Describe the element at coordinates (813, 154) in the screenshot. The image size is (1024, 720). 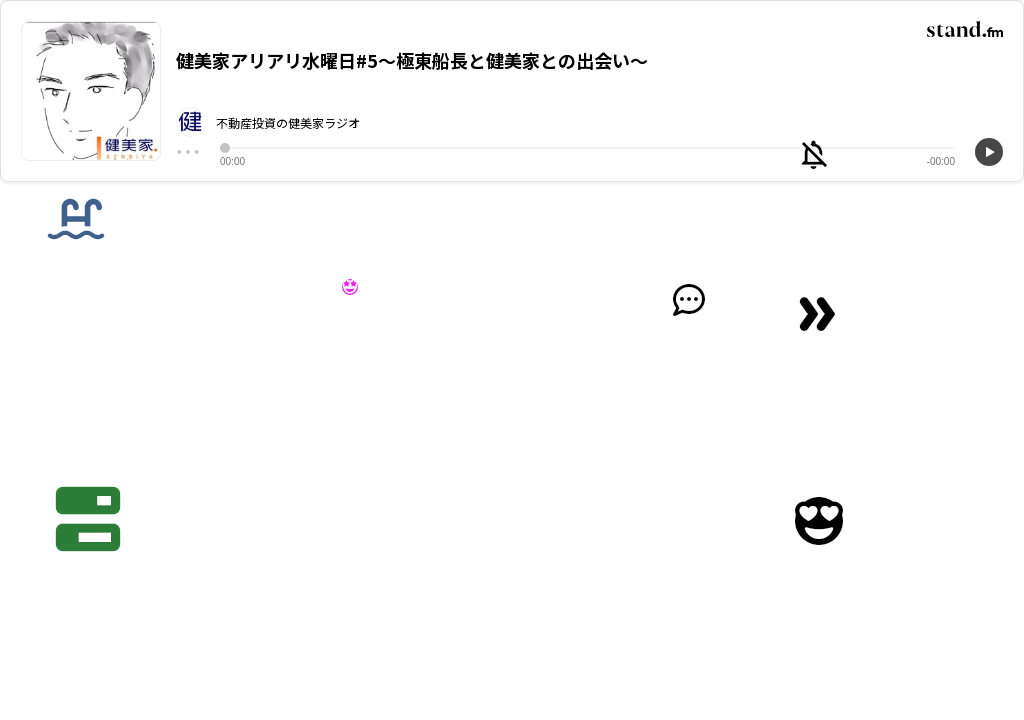
I see `mute notifications` at that location.